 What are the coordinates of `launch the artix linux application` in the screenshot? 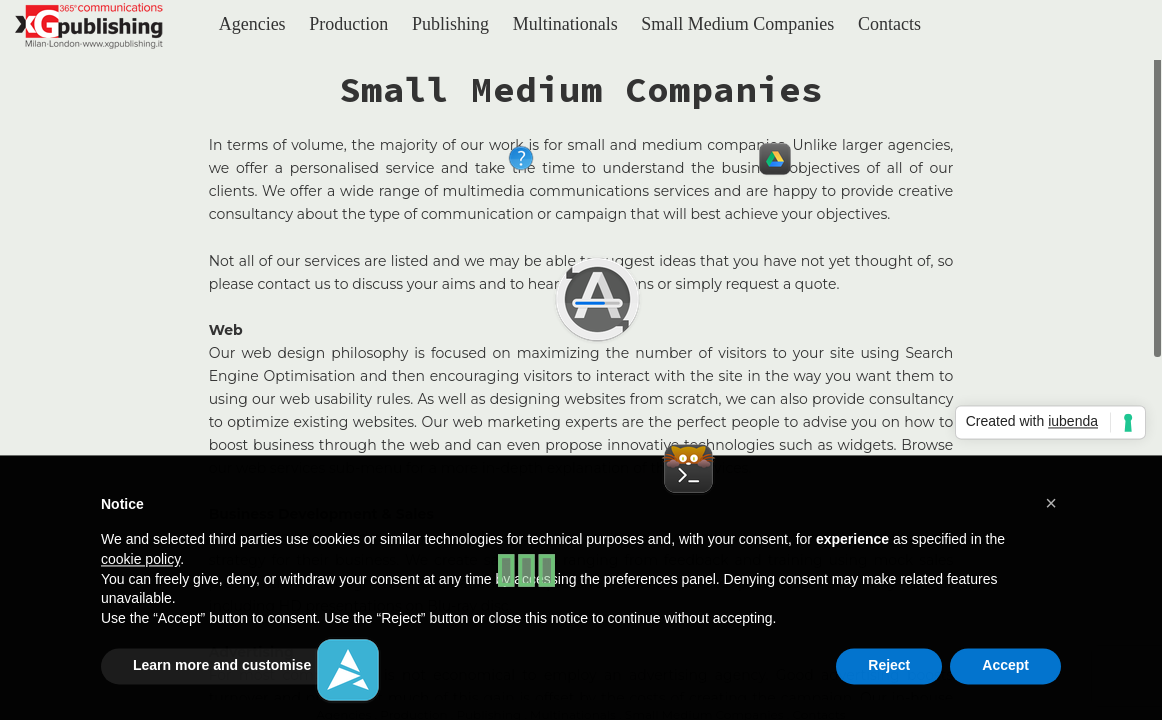 It's located at (348, 670).